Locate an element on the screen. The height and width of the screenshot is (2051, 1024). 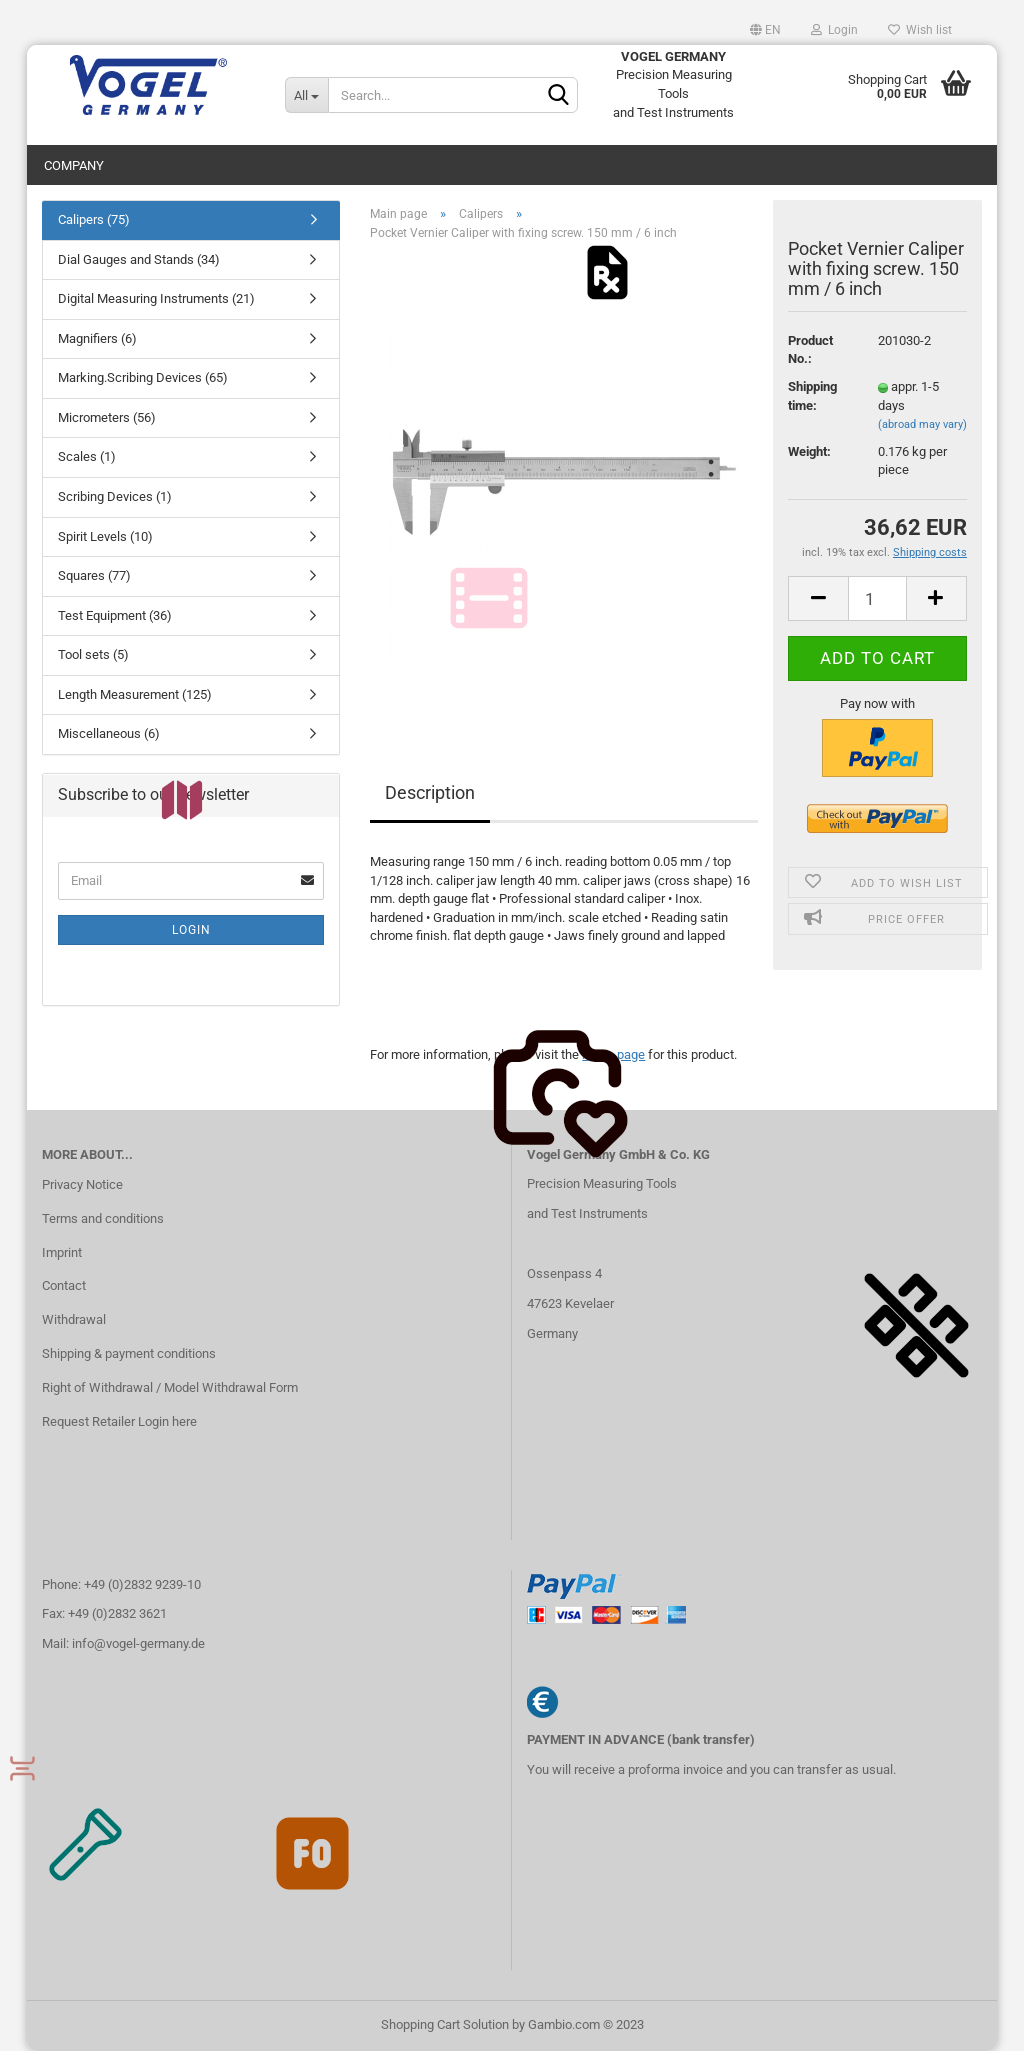
toggle flashlight on/off is located at coordinates (85, 1844).